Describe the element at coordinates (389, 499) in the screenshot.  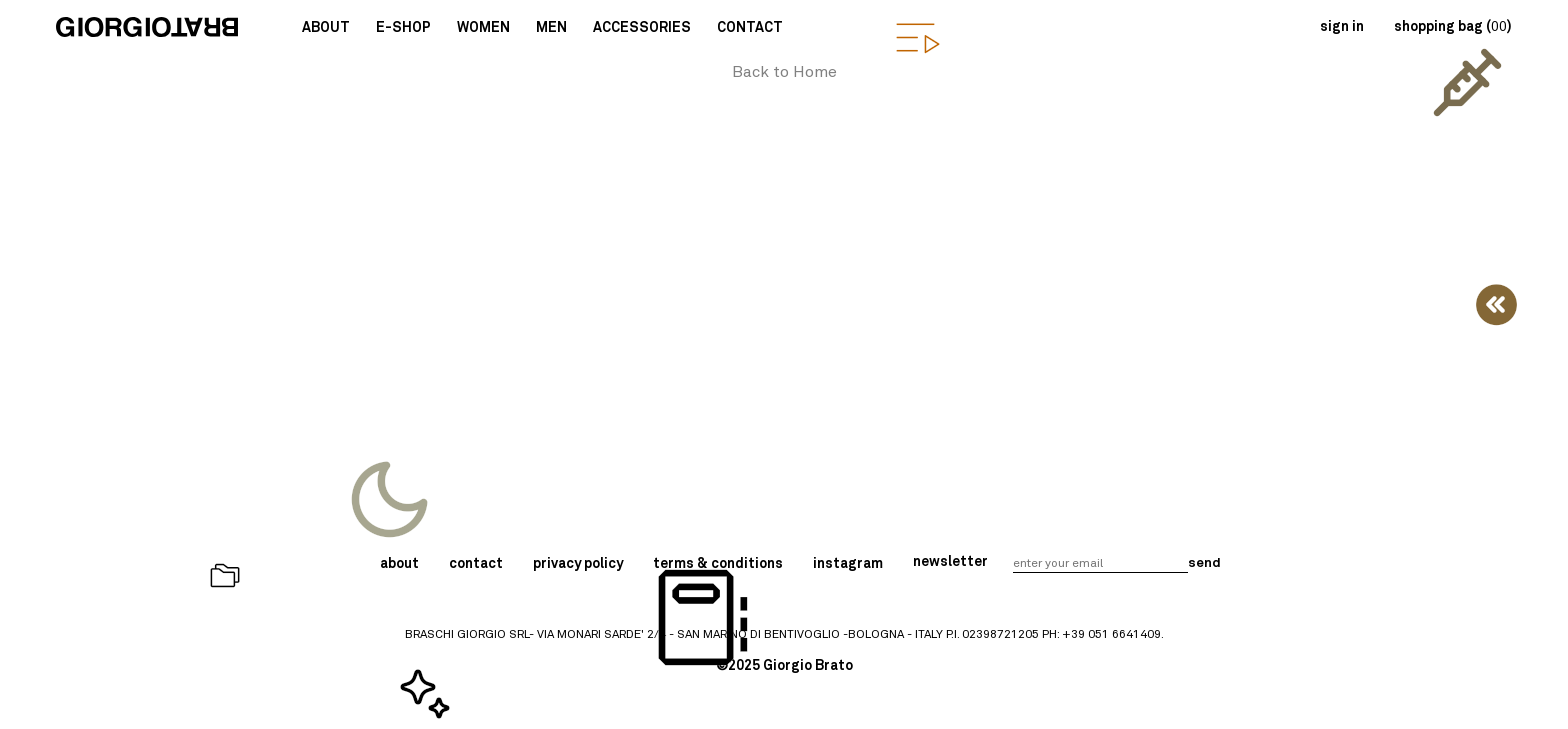
I see `toggle dark mode or night theme` at that location.